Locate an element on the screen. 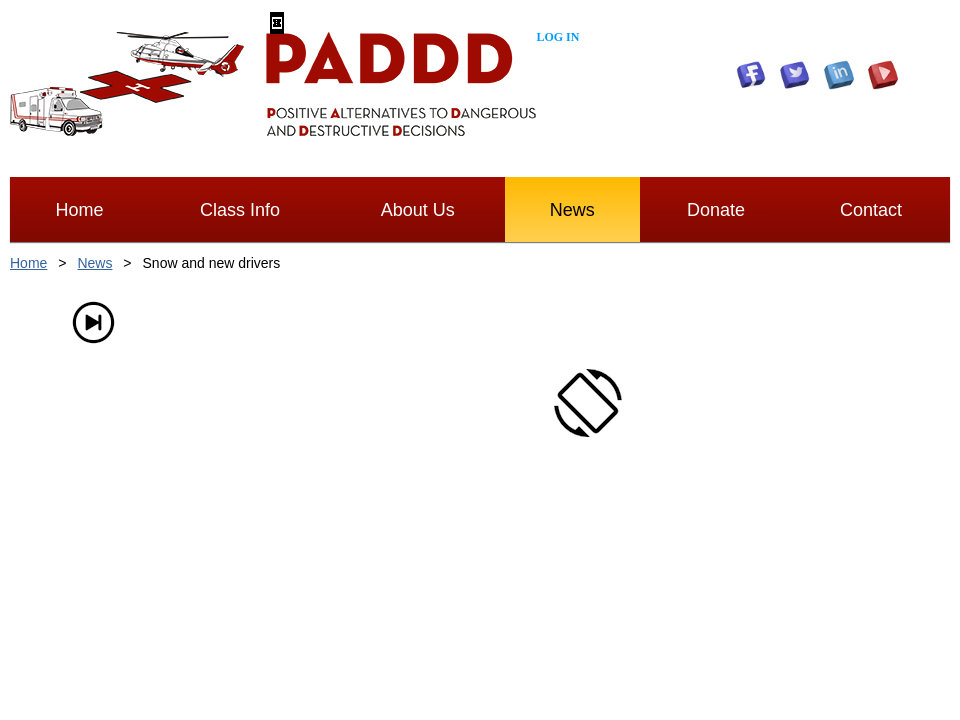  skip to the next track is located at coordinates (93, 322).